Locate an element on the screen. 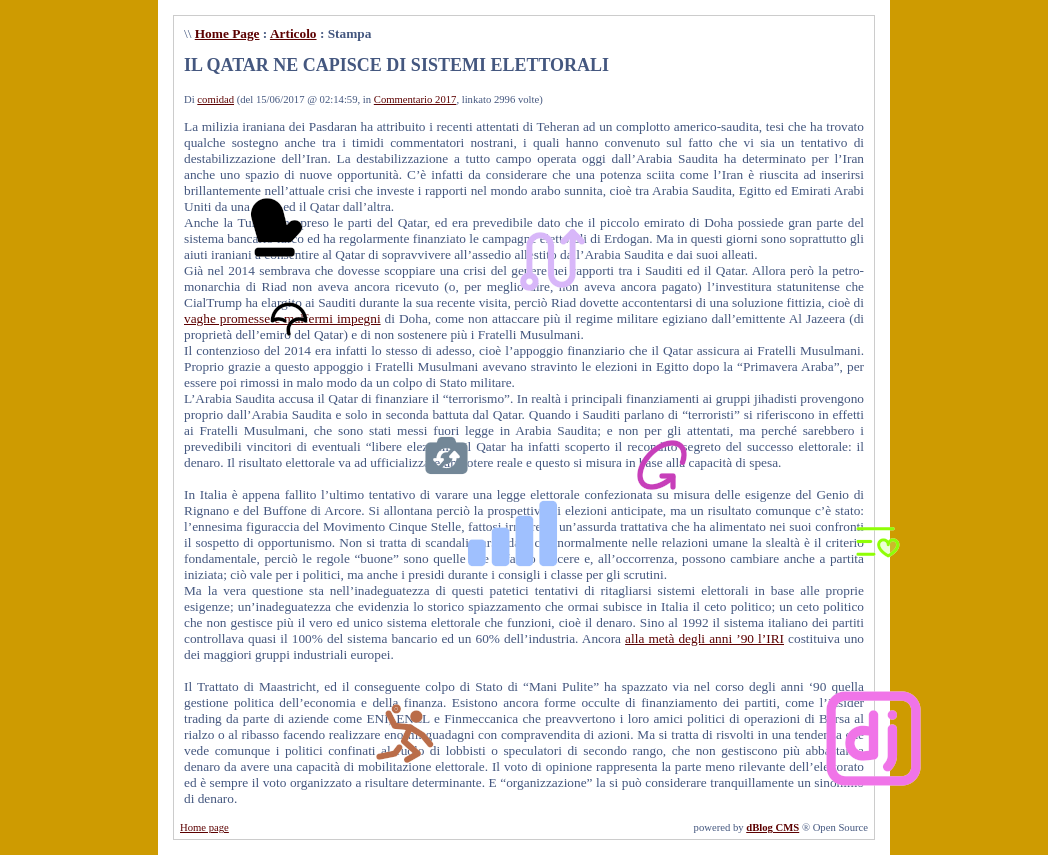  django web framework logo is located at coordinates (873, 738).